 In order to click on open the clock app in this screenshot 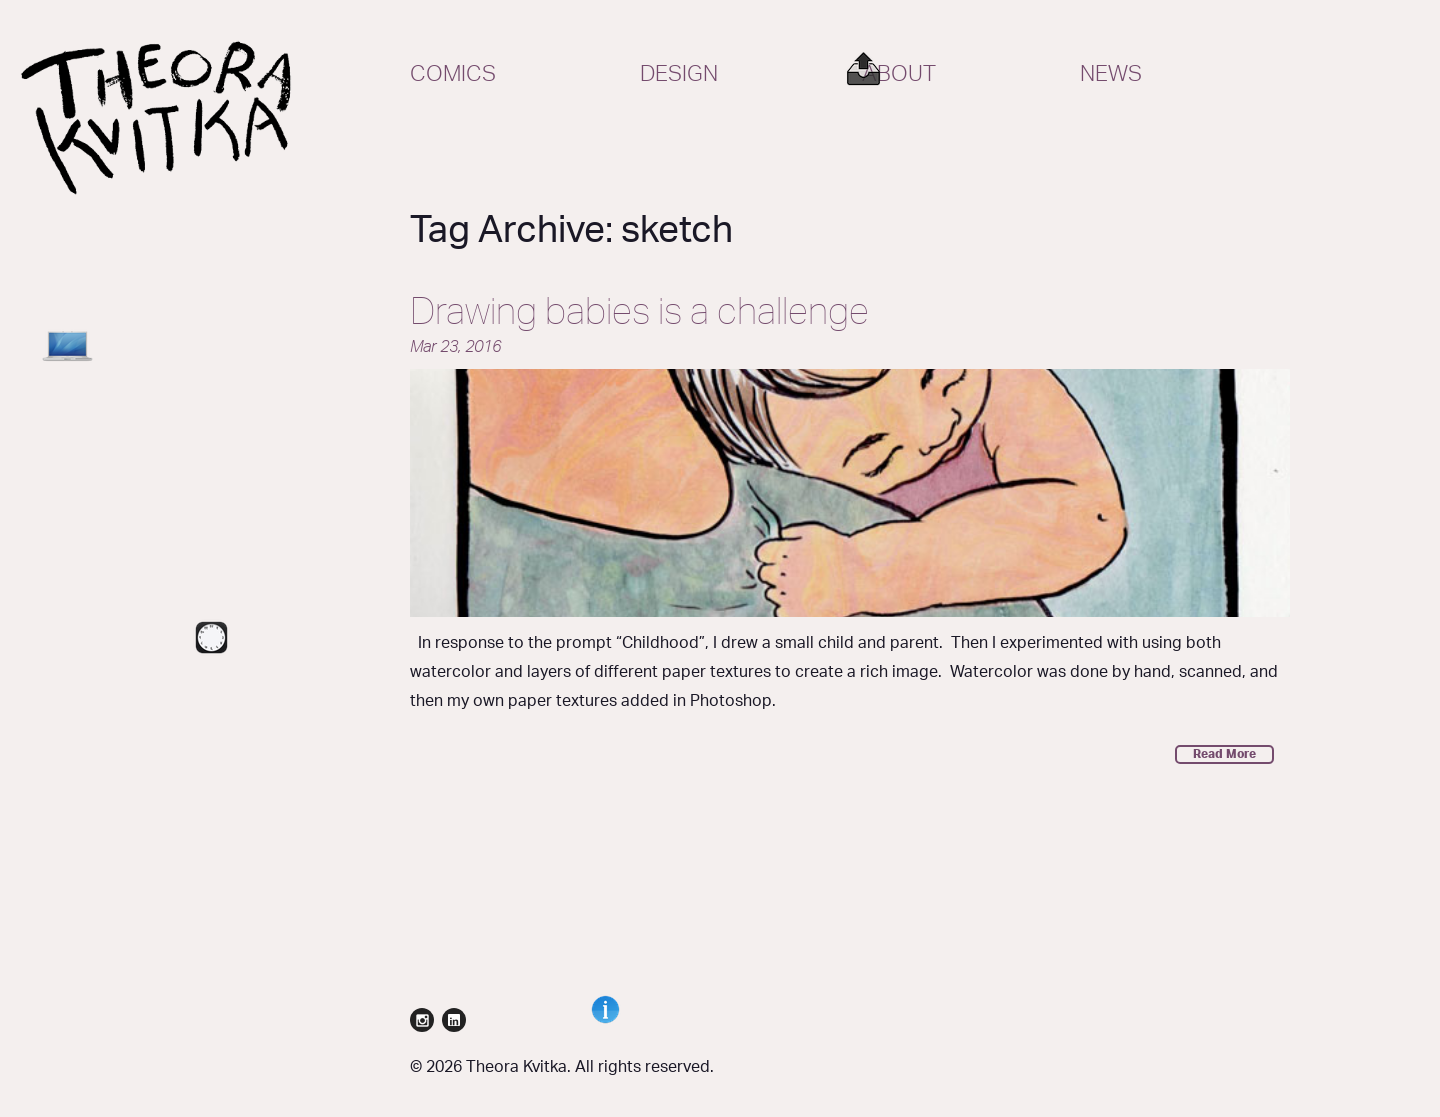, I will do `click(211, 637)`.